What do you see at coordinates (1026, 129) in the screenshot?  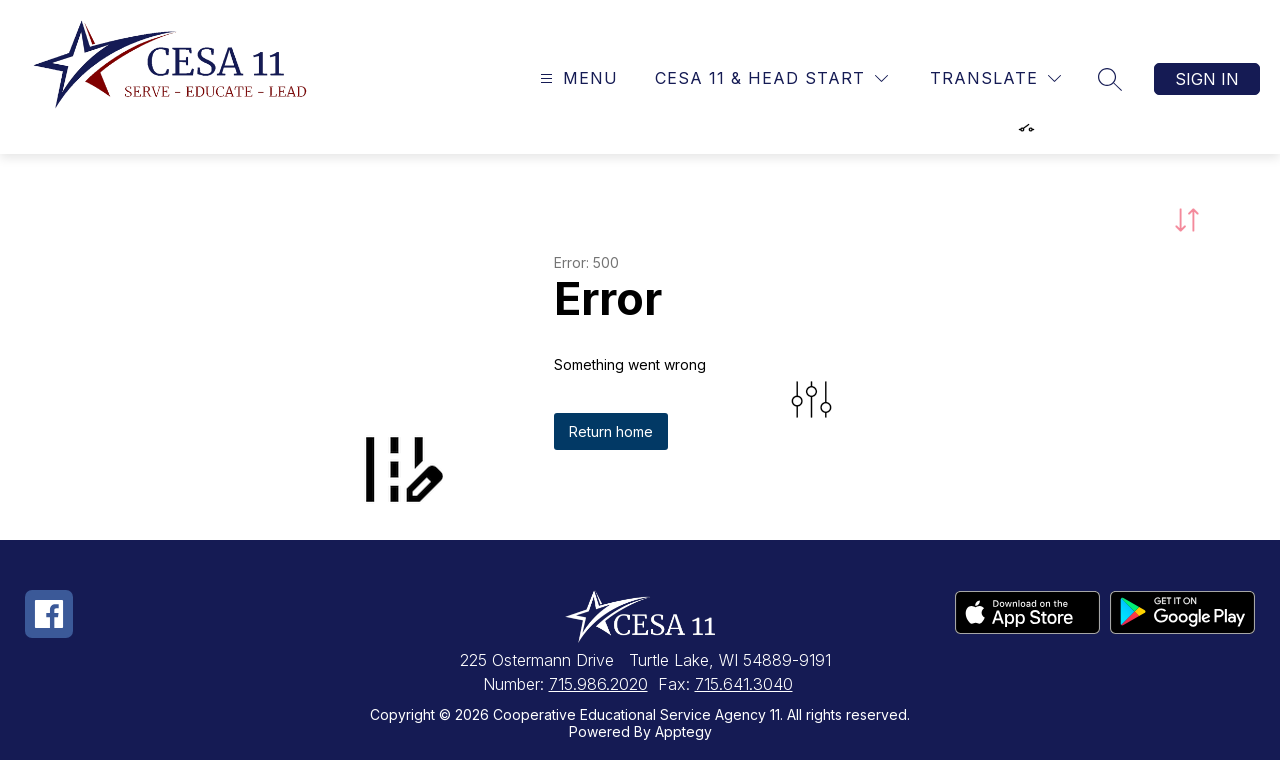 I see `indicates circuit is disconnected or open` at bounding box center [1026, 129].